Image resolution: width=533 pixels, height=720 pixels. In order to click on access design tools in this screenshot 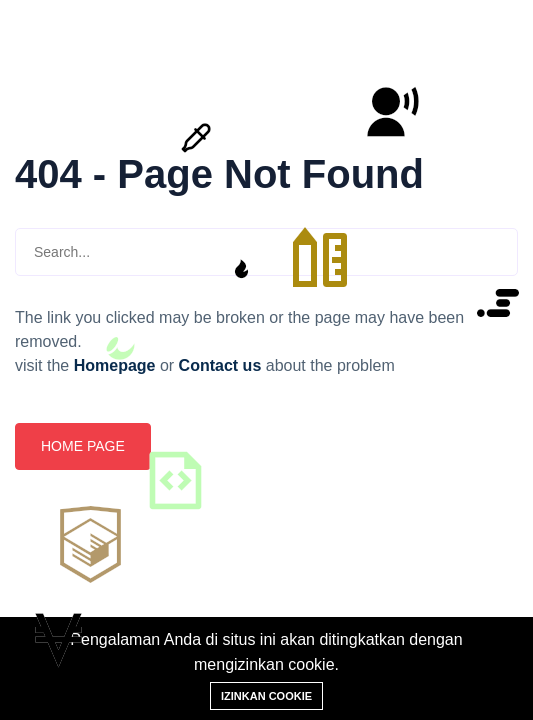, I will do `click(320, 257)`.